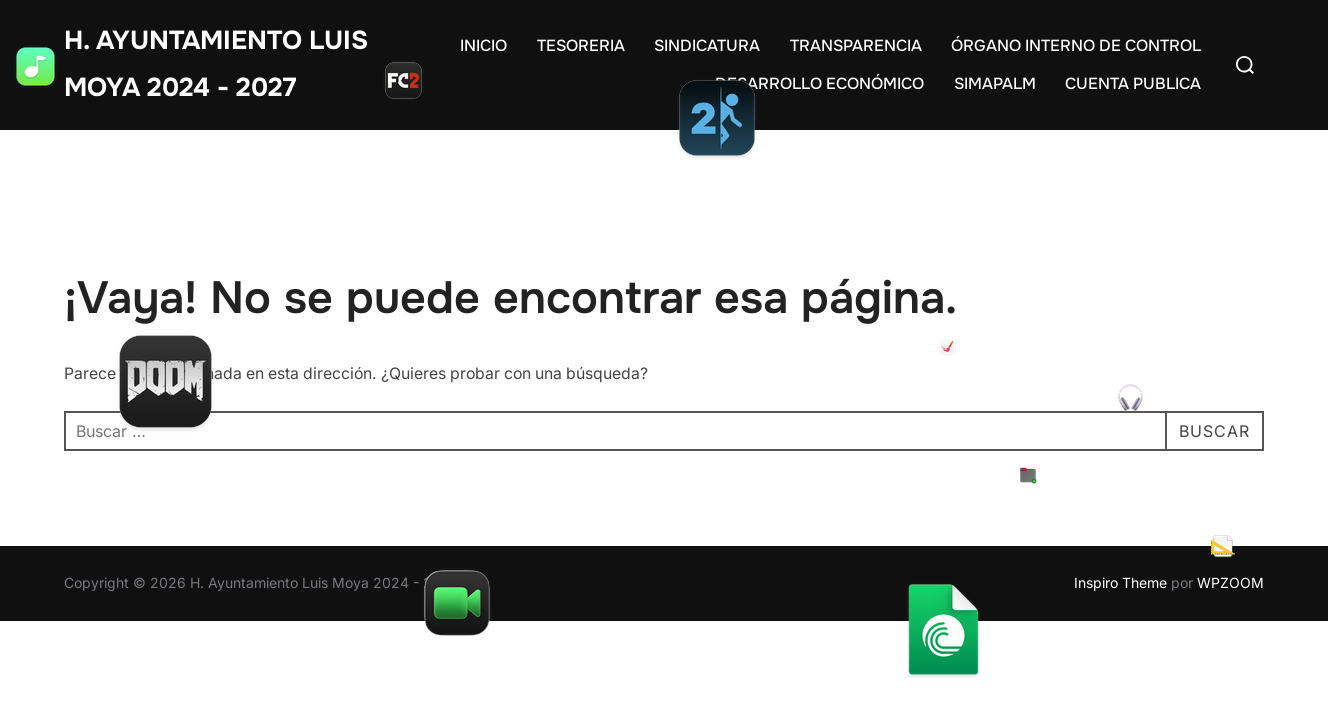  Describe the element at coordinates (1223, 546) in the screenshot. I see `configure page layout and formatting options` at that location.